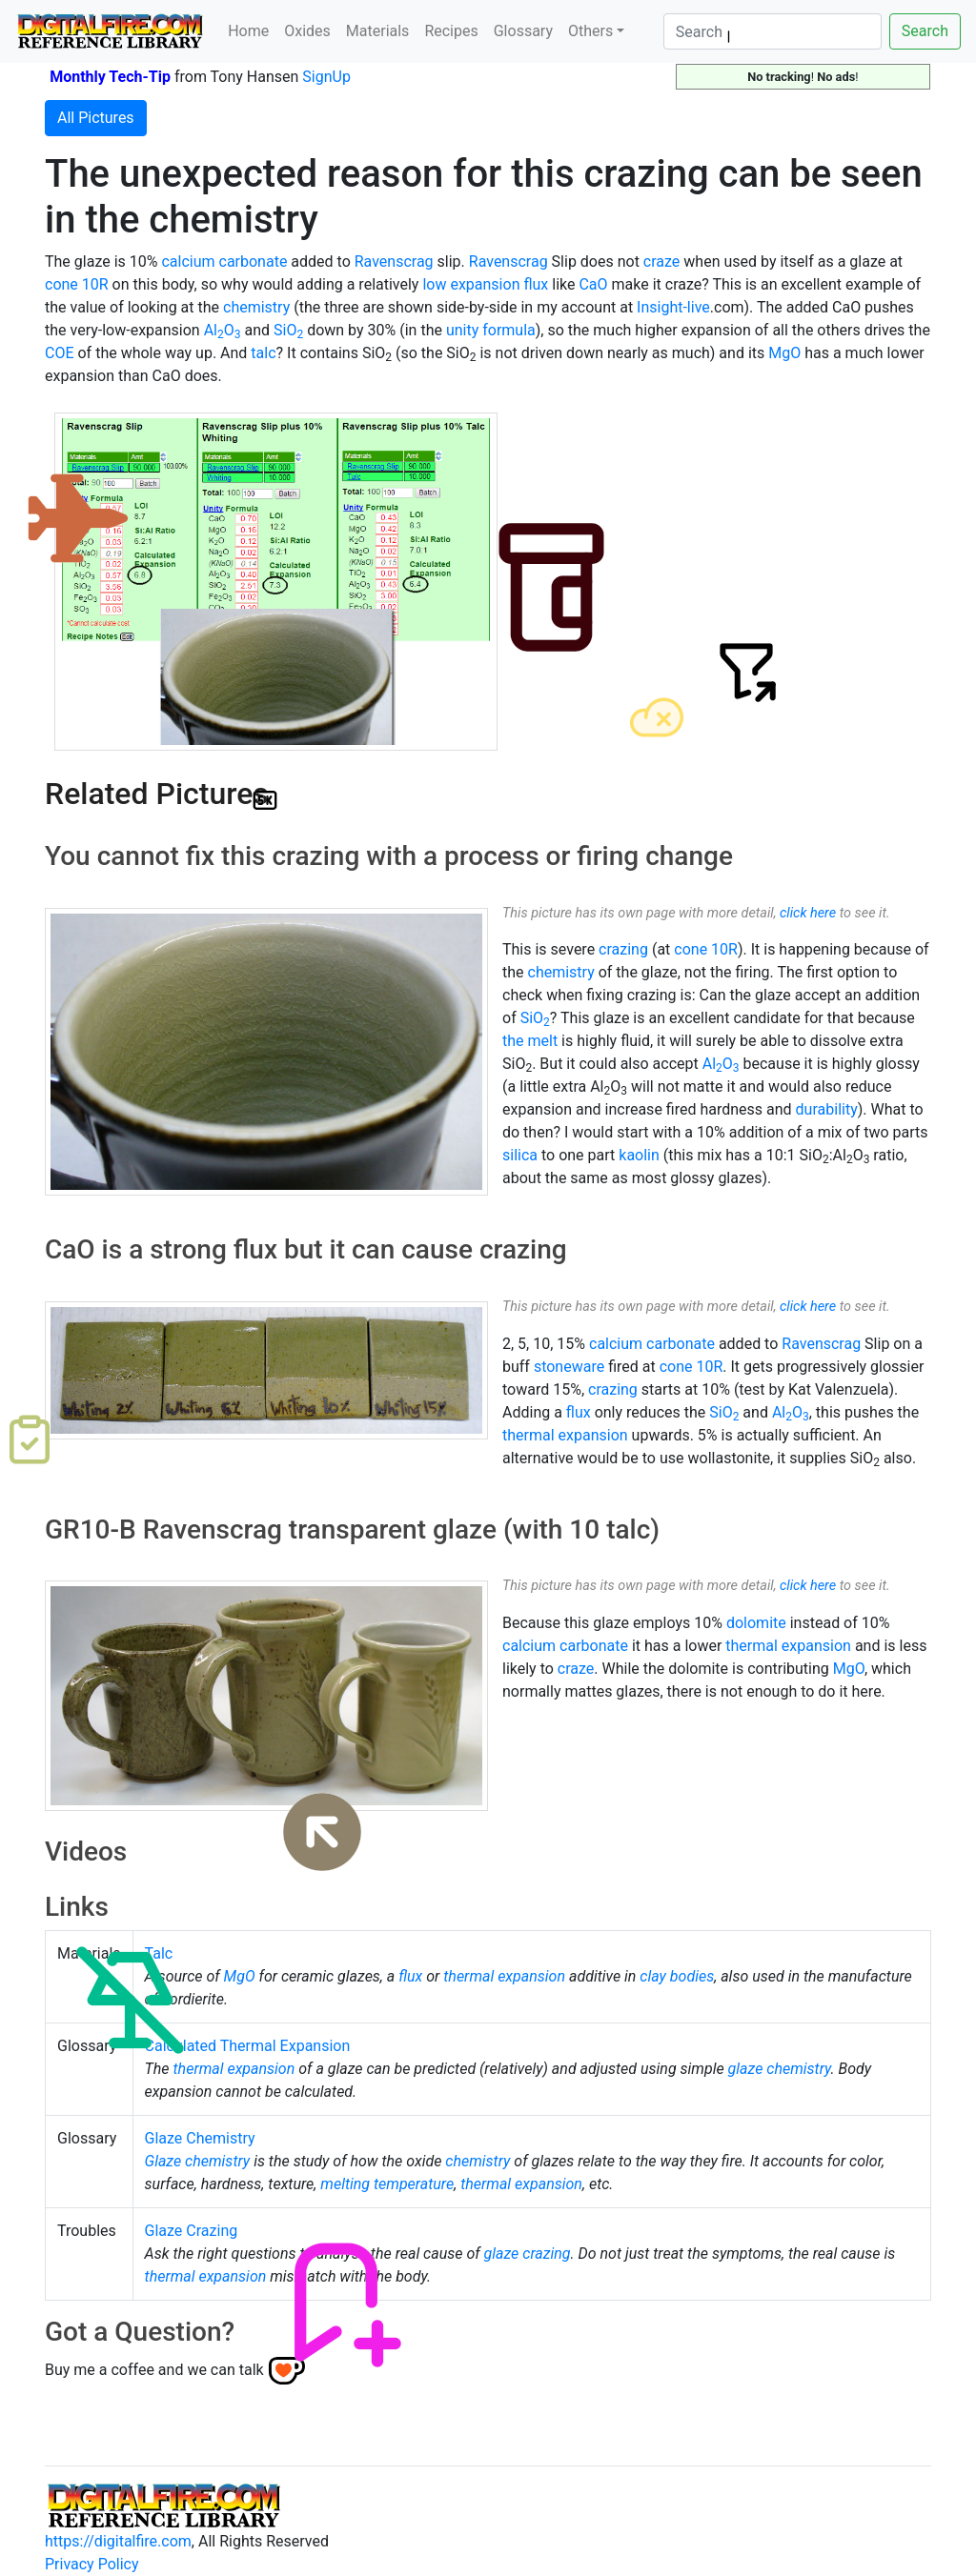 Image resolution: width=976 pixels, height=2576 pixels. What do you see at coordinates (551, 587) in the screenshot?
I see `view medication information` at bounding box center [551, 587].